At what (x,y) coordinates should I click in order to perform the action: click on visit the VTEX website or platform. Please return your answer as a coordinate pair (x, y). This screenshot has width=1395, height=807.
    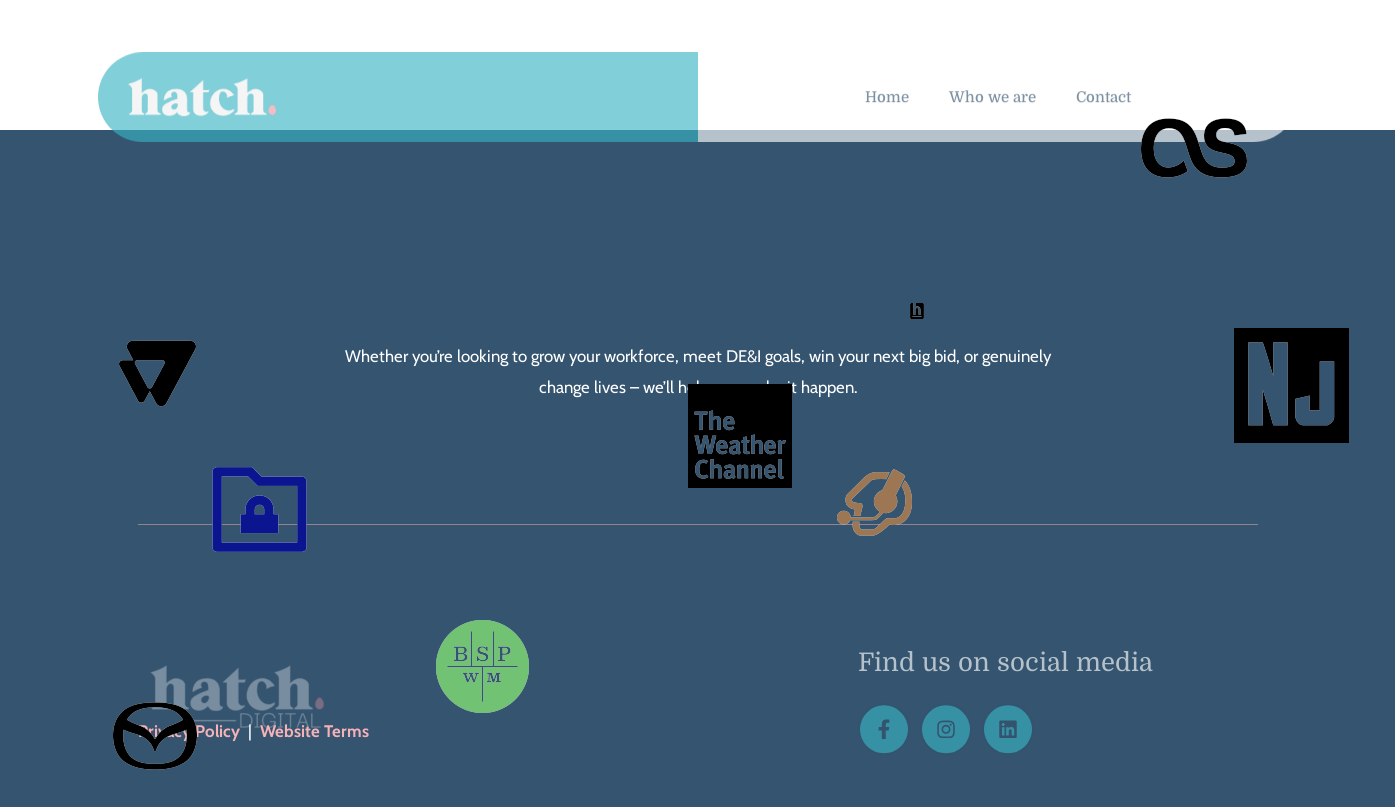
    Looking at the image, I should click on (157, 373).